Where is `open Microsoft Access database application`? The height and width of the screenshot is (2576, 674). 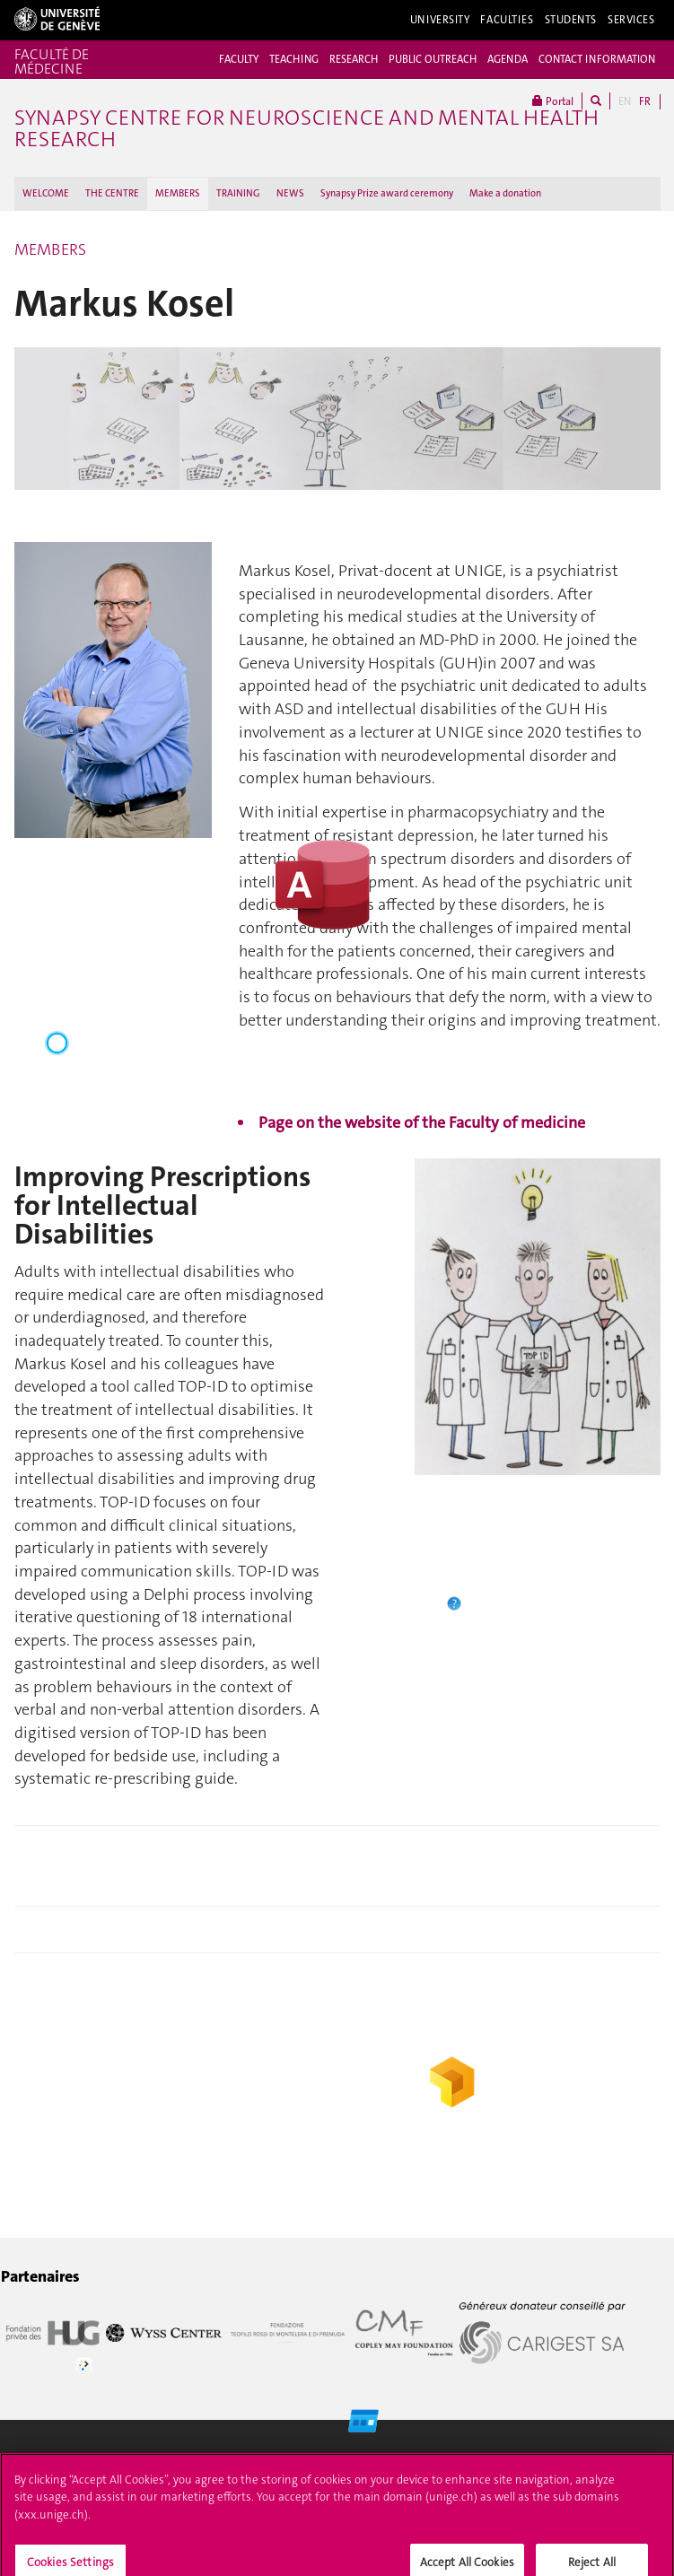
open Microsoft Access database application is located at coordinates (323, 885).